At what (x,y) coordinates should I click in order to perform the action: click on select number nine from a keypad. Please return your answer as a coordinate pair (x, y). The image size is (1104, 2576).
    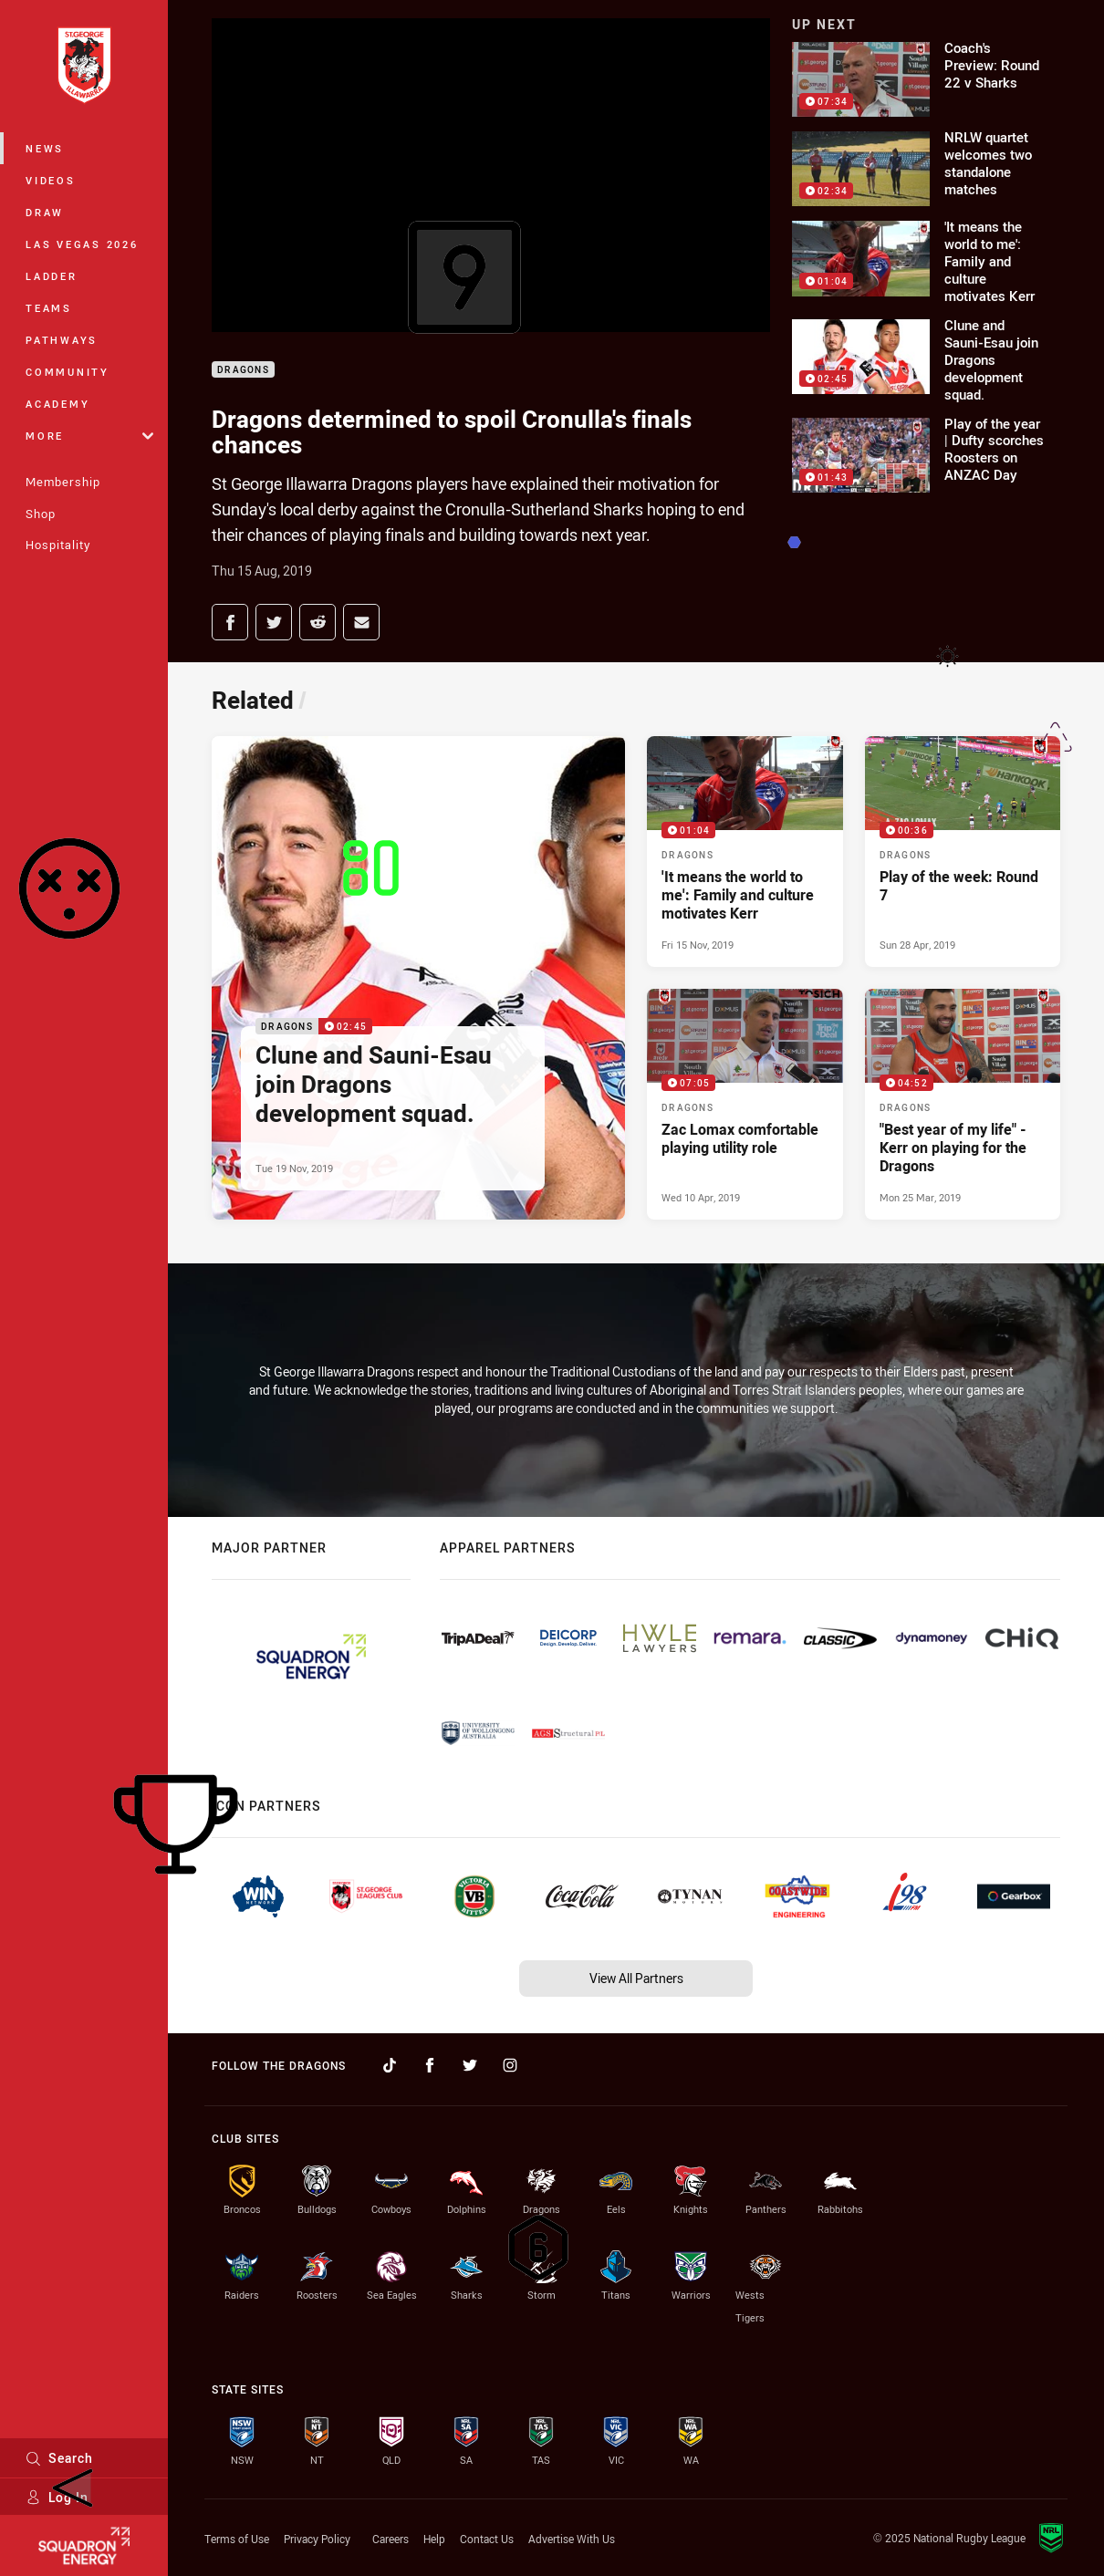
    Looking at the image, I should click on (464, 277).